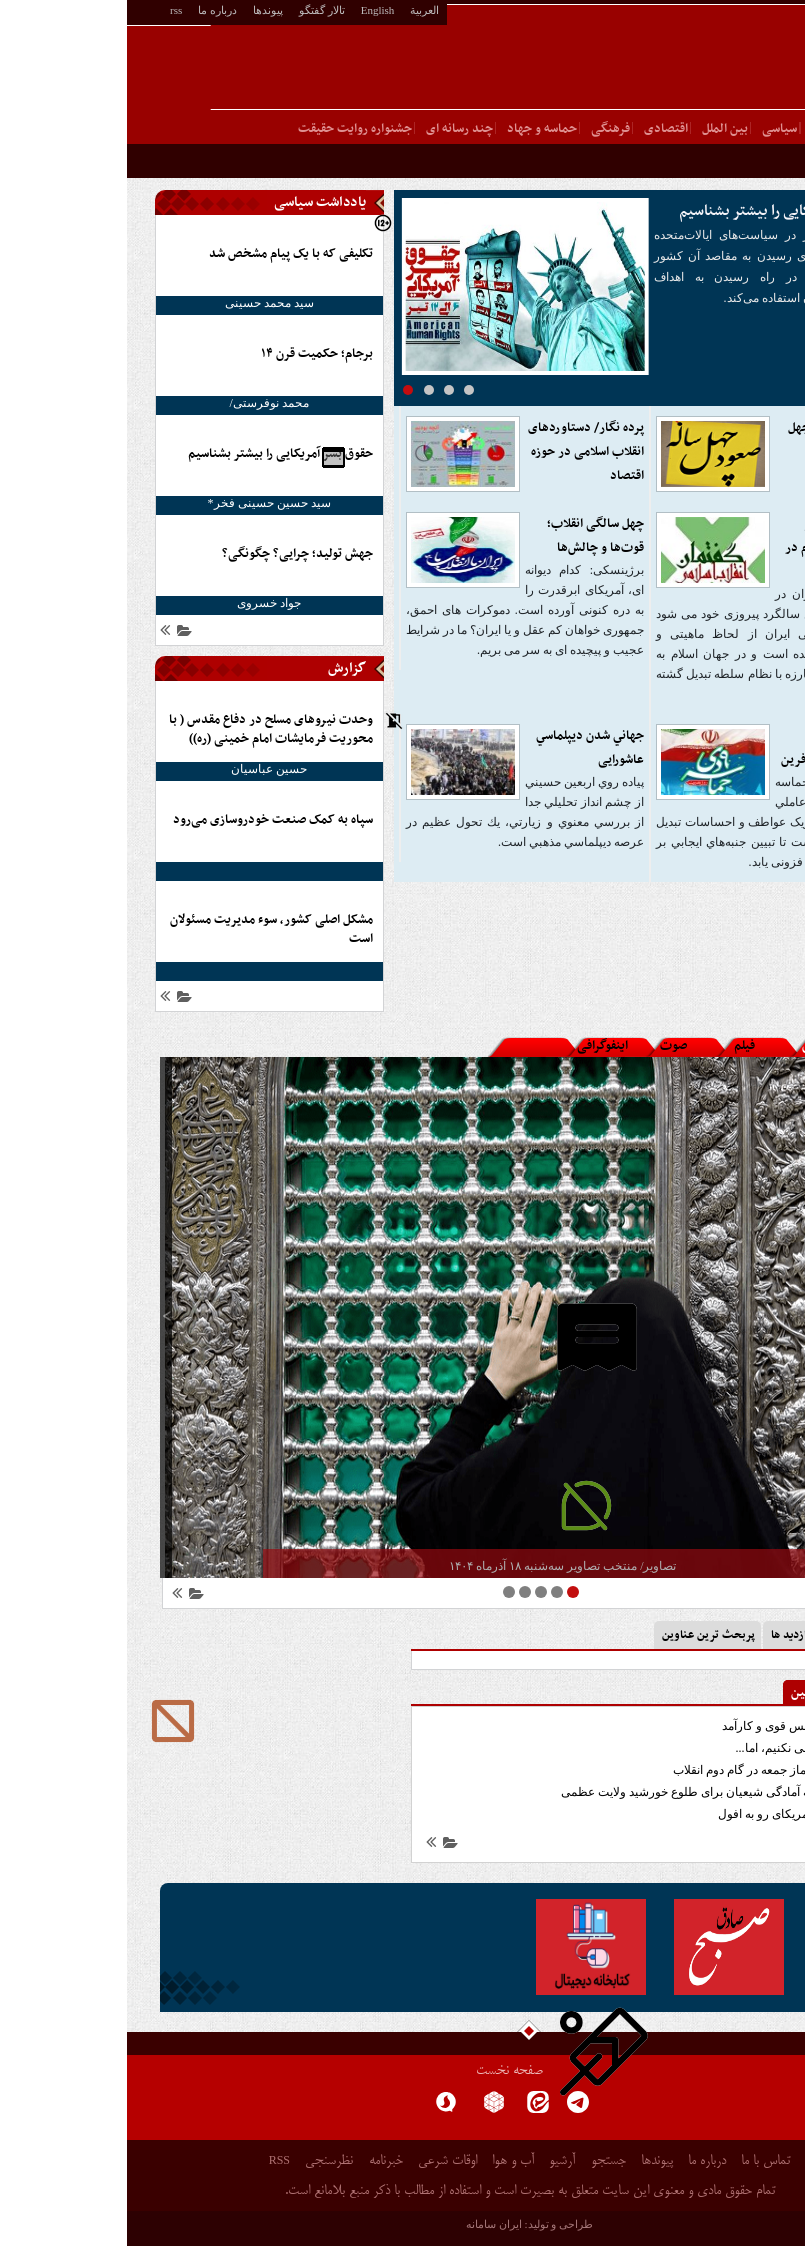 Image resolution: width=805 pixels, height=2246 pixels. Describe the element at coordinates (597, 1337) in the screenshot. I see `view purchase receipt or transaction history` at that location.